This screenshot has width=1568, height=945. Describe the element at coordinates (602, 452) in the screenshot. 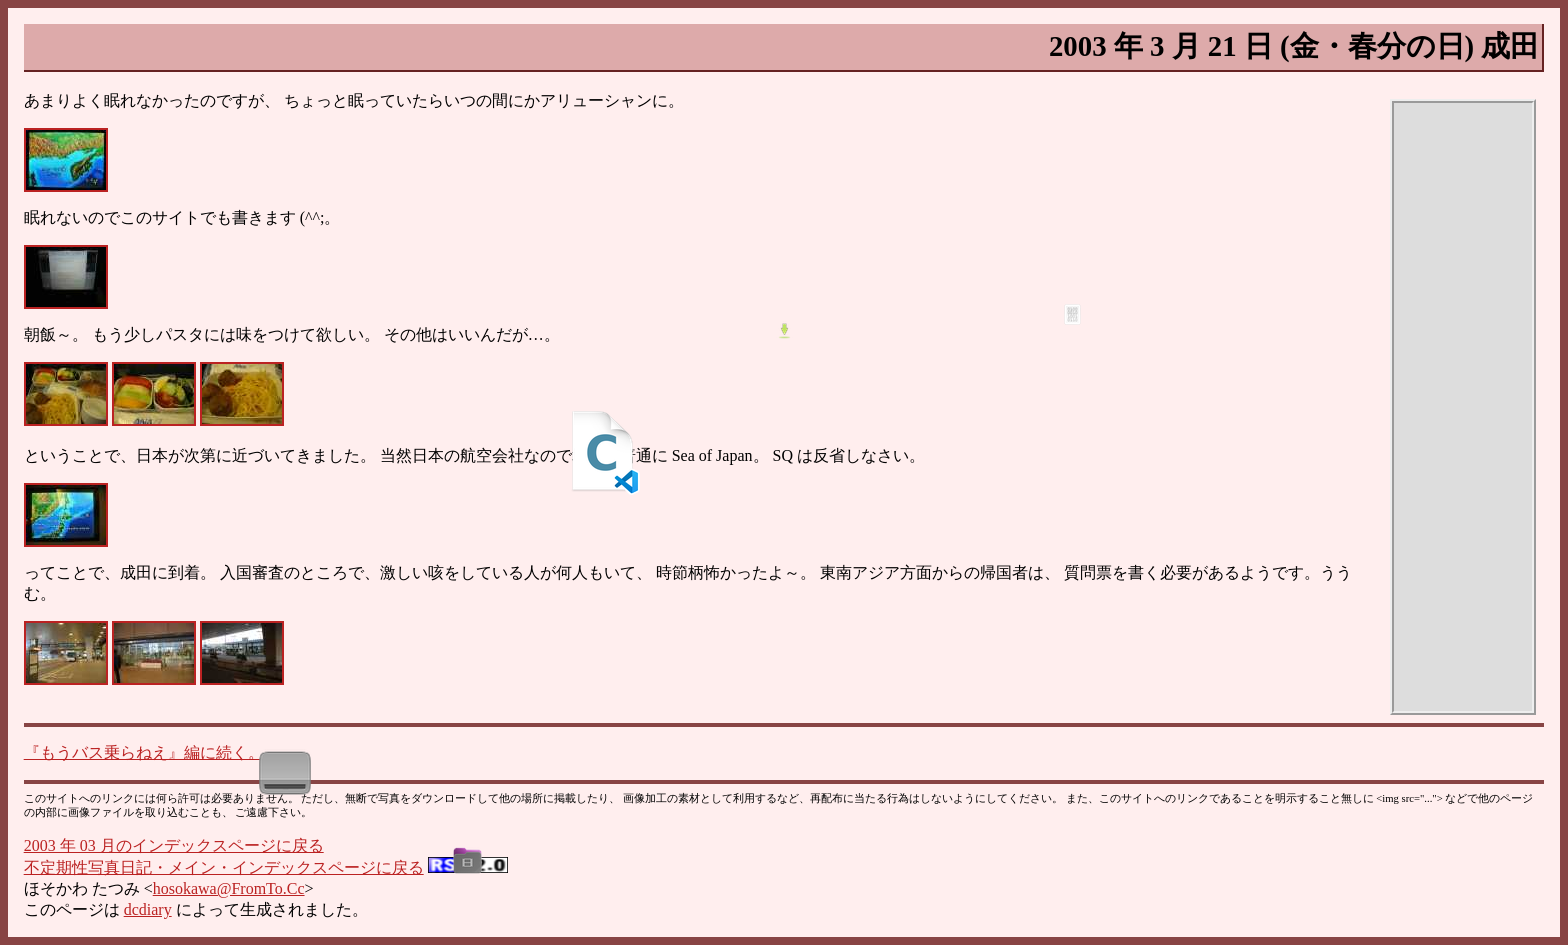

I see `open a C programming file in Visual Studio Code` at that location.